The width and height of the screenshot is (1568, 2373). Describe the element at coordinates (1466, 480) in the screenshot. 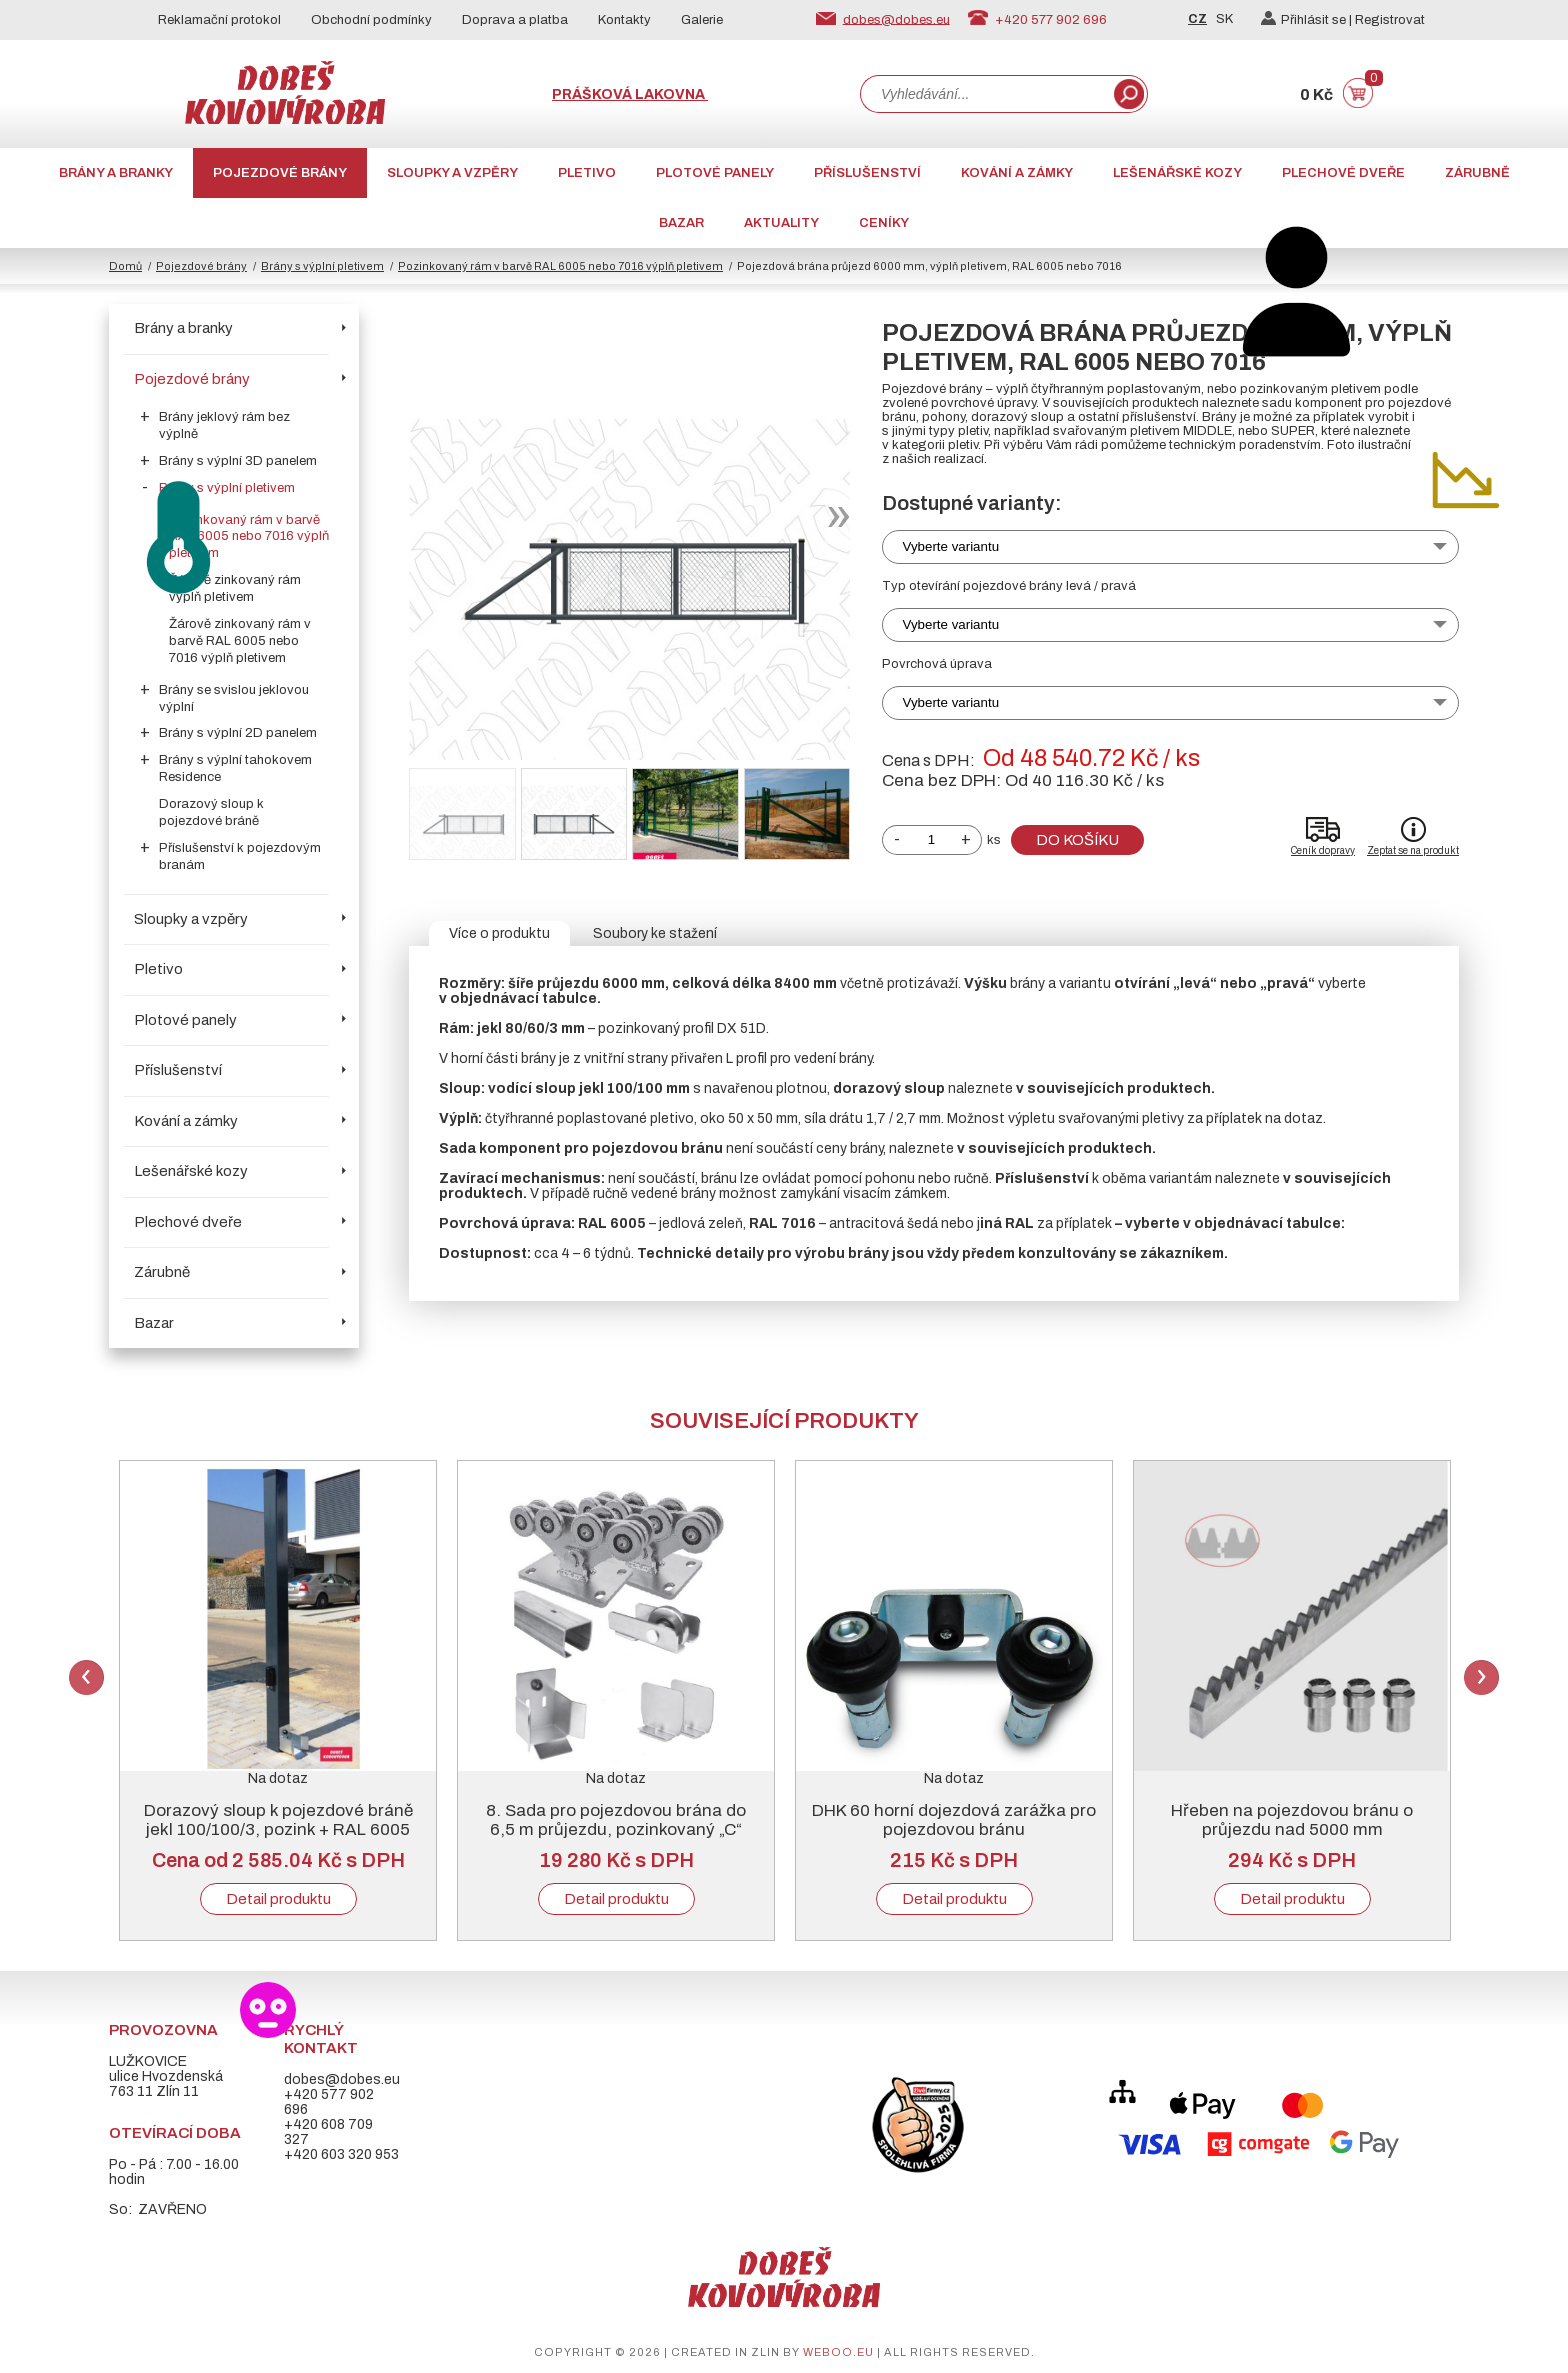

I see `view declining metrics or trends` at that location.